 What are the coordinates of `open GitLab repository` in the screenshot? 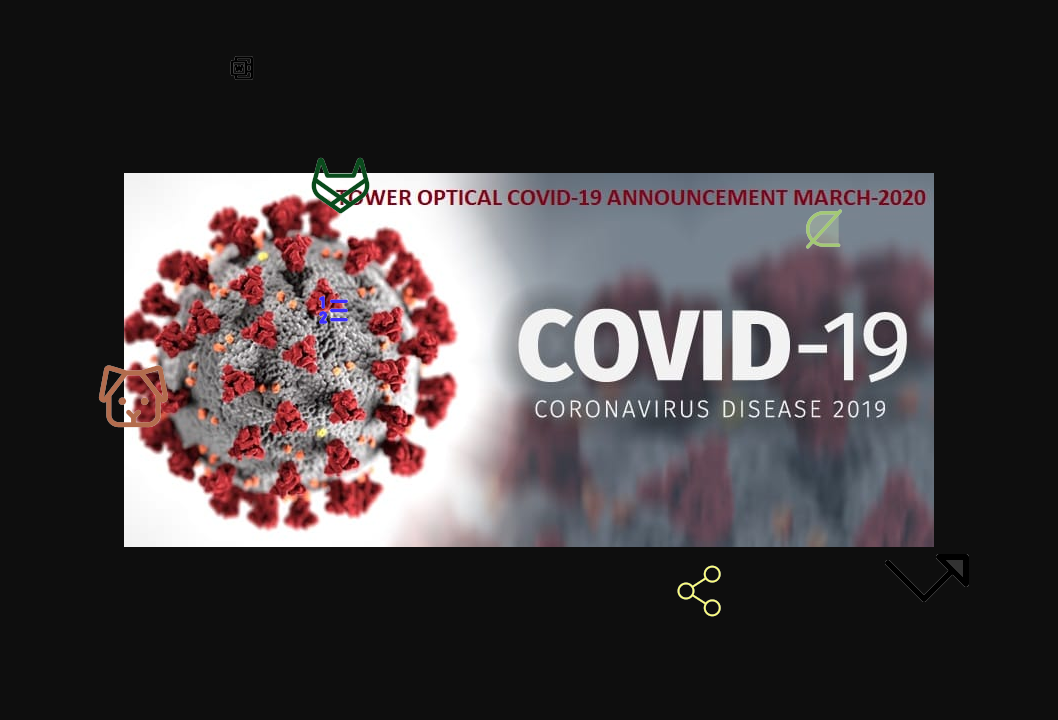 It's located at (340, 184).